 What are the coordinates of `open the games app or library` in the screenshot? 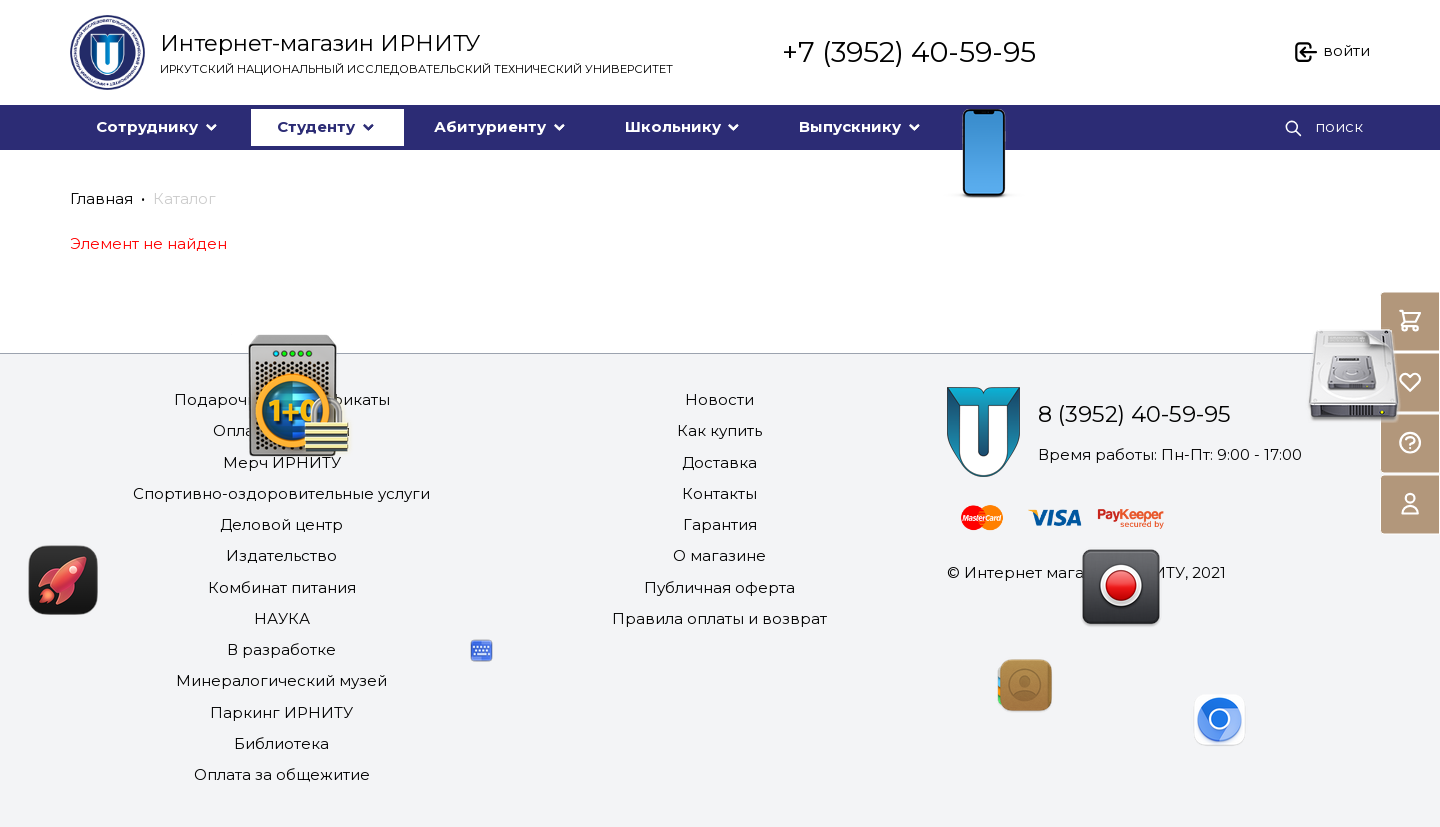 It's located at (63, 580).